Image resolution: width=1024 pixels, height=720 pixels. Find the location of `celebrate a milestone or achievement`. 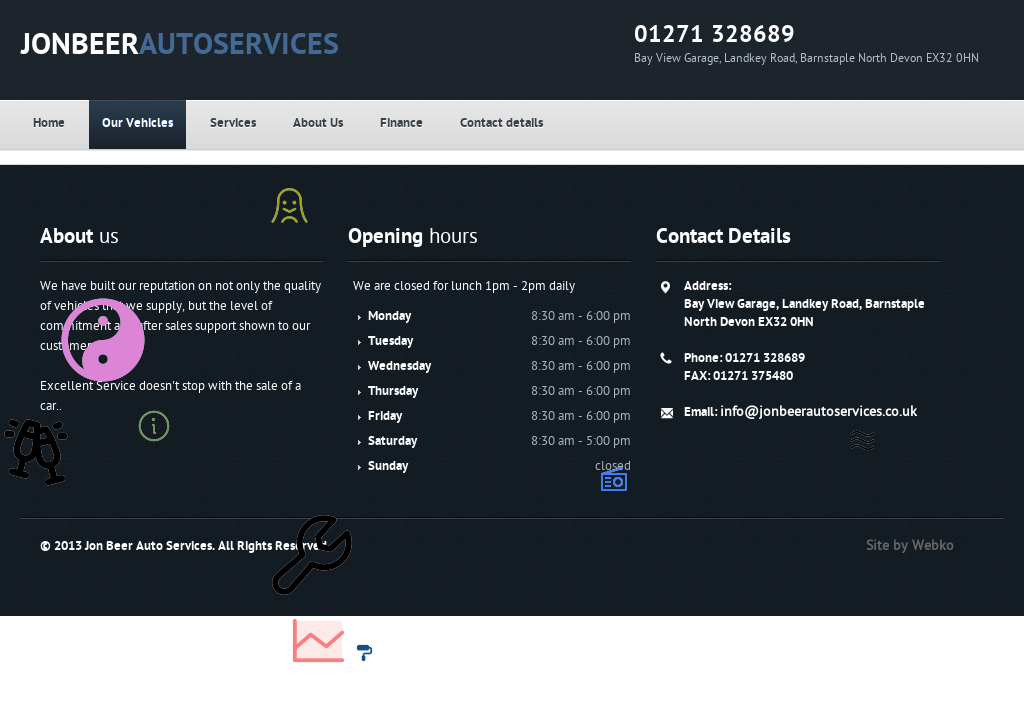

celebrate a milestone or achievement is located at coordinates (37, 452).